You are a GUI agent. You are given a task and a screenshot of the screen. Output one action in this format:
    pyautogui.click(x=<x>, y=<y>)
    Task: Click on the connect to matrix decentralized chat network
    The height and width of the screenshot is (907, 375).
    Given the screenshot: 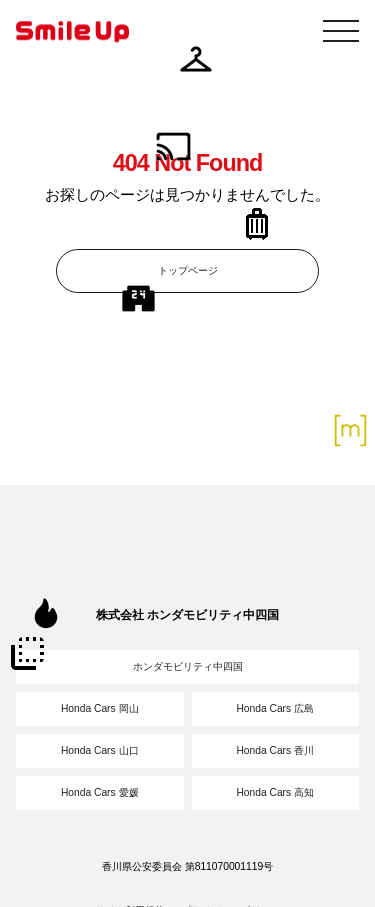 What is the action you would take?
    pyautogui.click(x=350, y=430)
    